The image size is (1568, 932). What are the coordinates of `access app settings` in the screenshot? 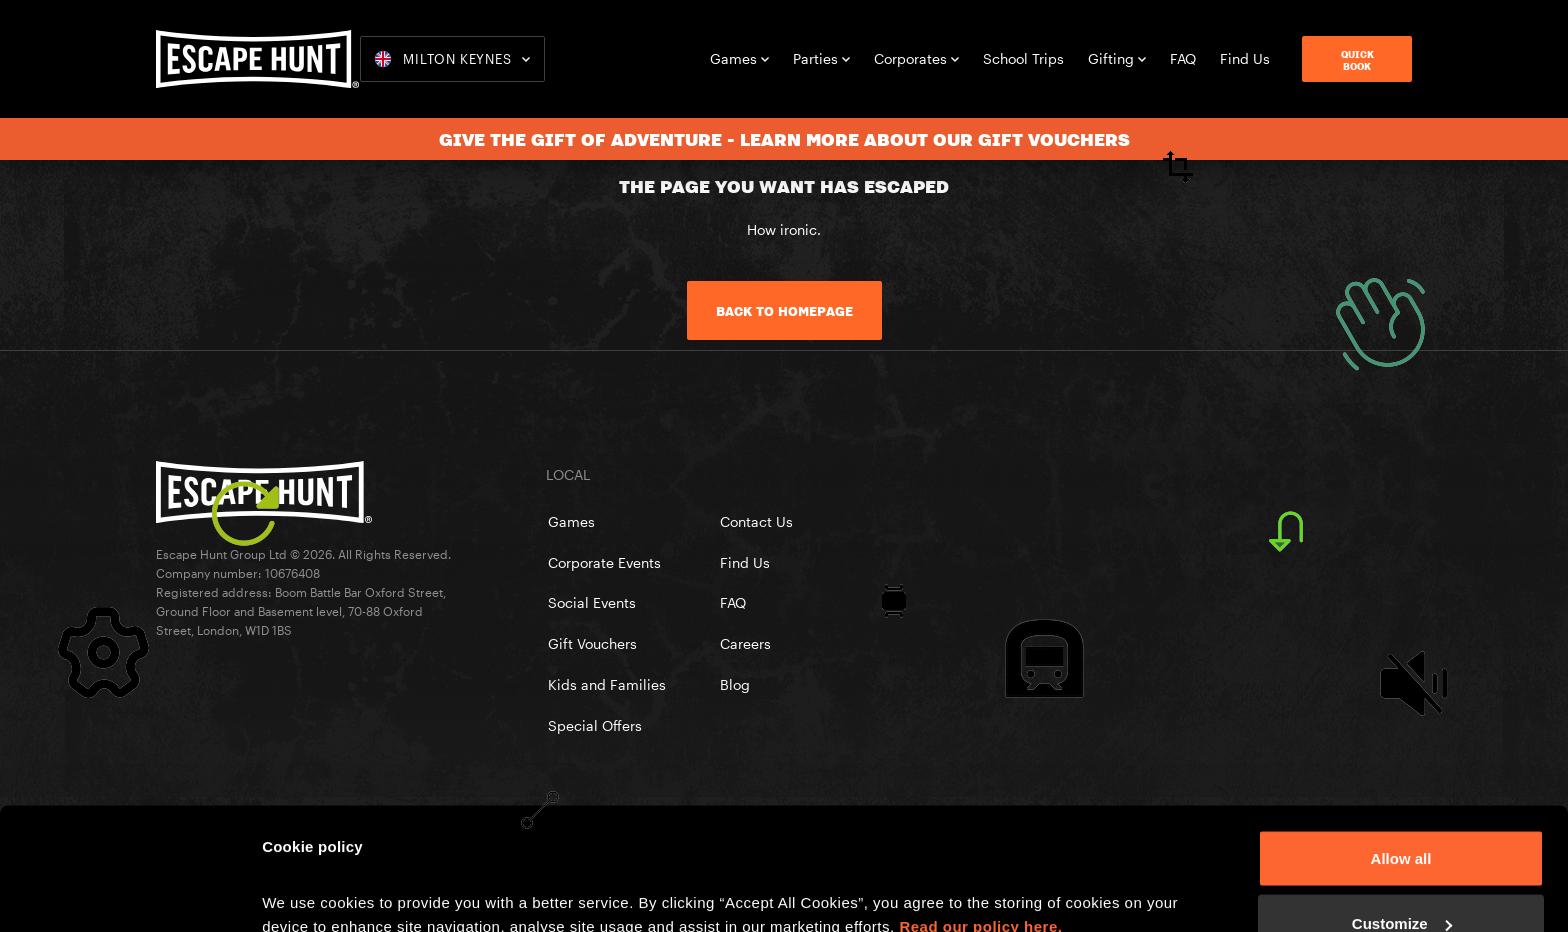 It's located at (103, 652).